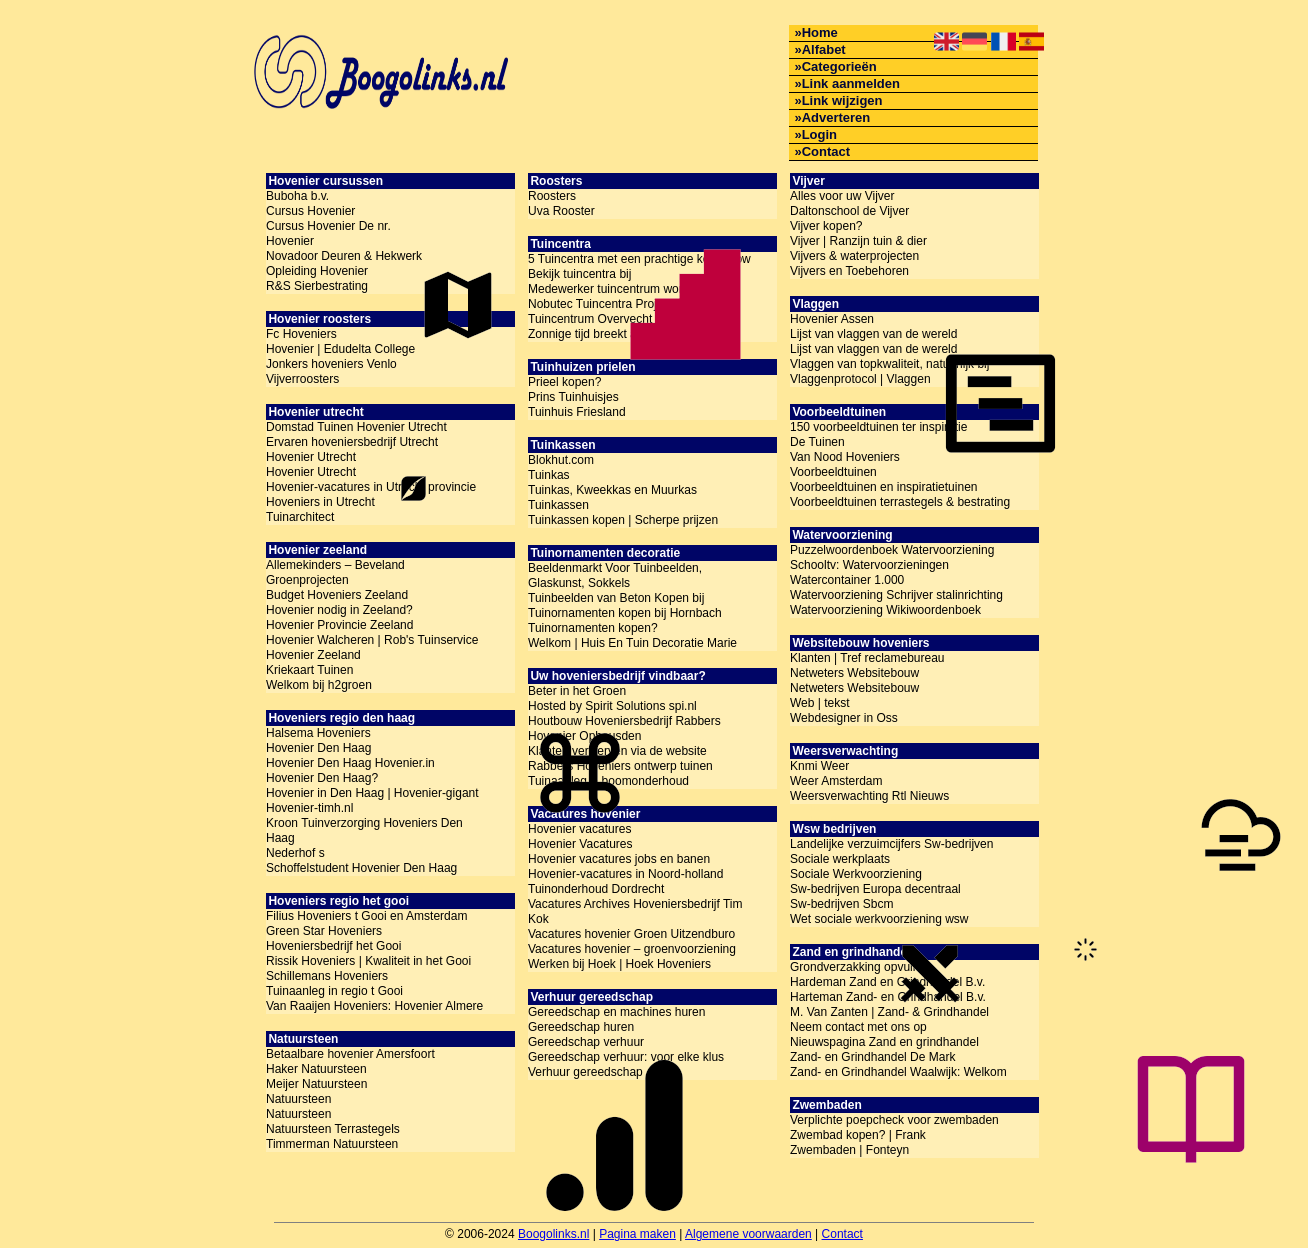 Image resolution: width=1308 pixels, height=1248 pixels. Describe the element at coordinates (580, 773) in the screenshot. I see `command key symbol for keyboard shortcuts` at that location.